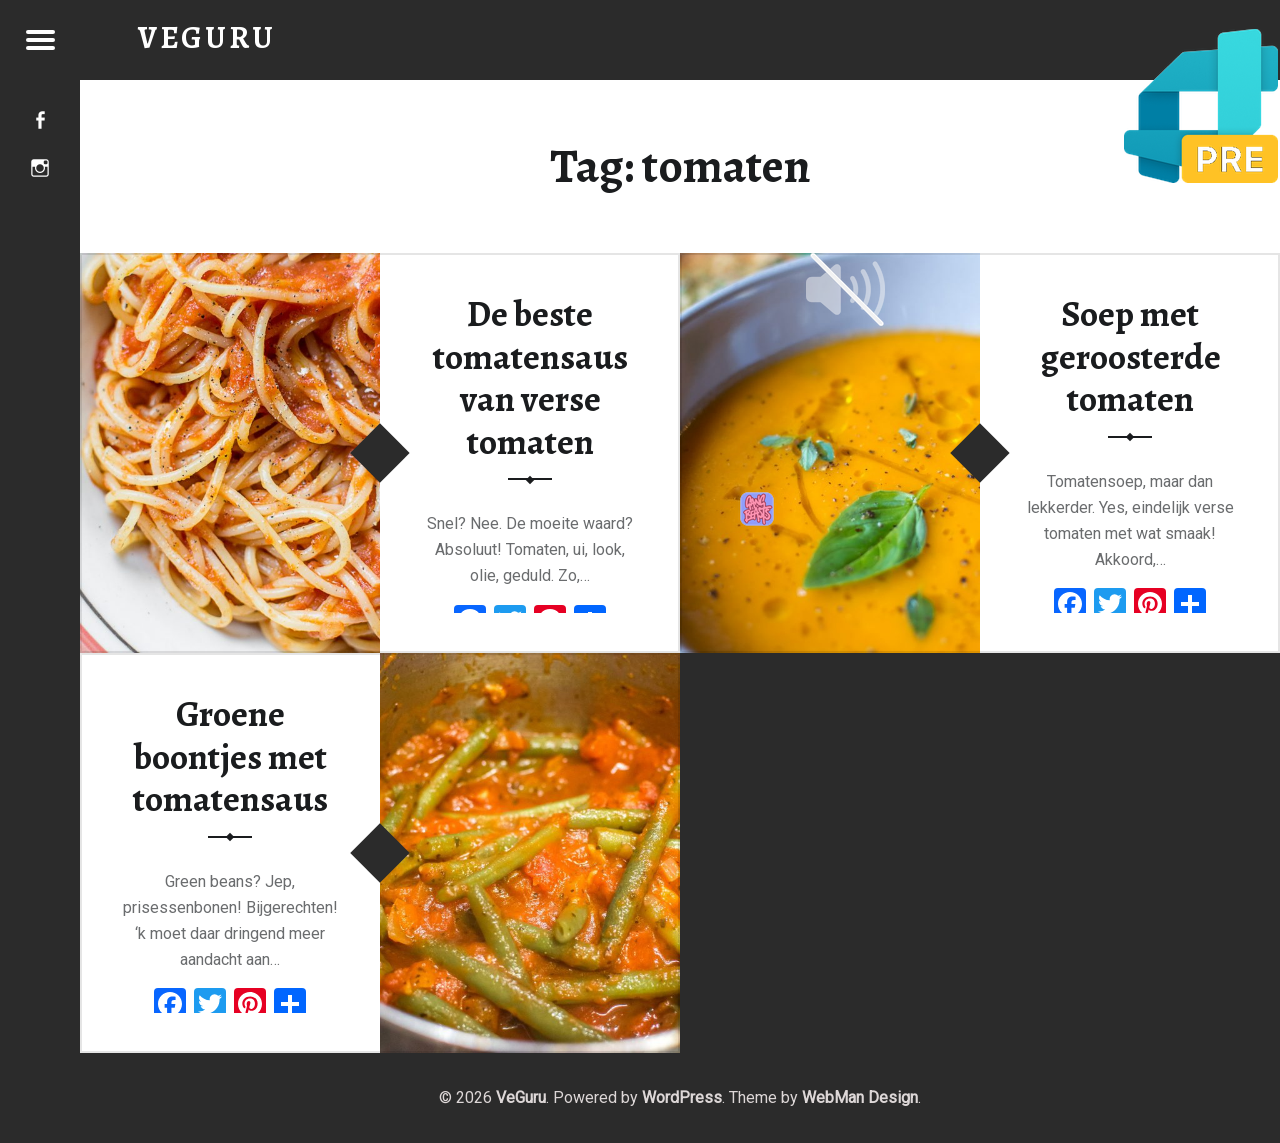 This screenshot has height=1143, width=1280. What do you see at coordinates (757, 509) in the screenshot?
I see `launch Gang Beasts game` at bounding box center [757, 509].